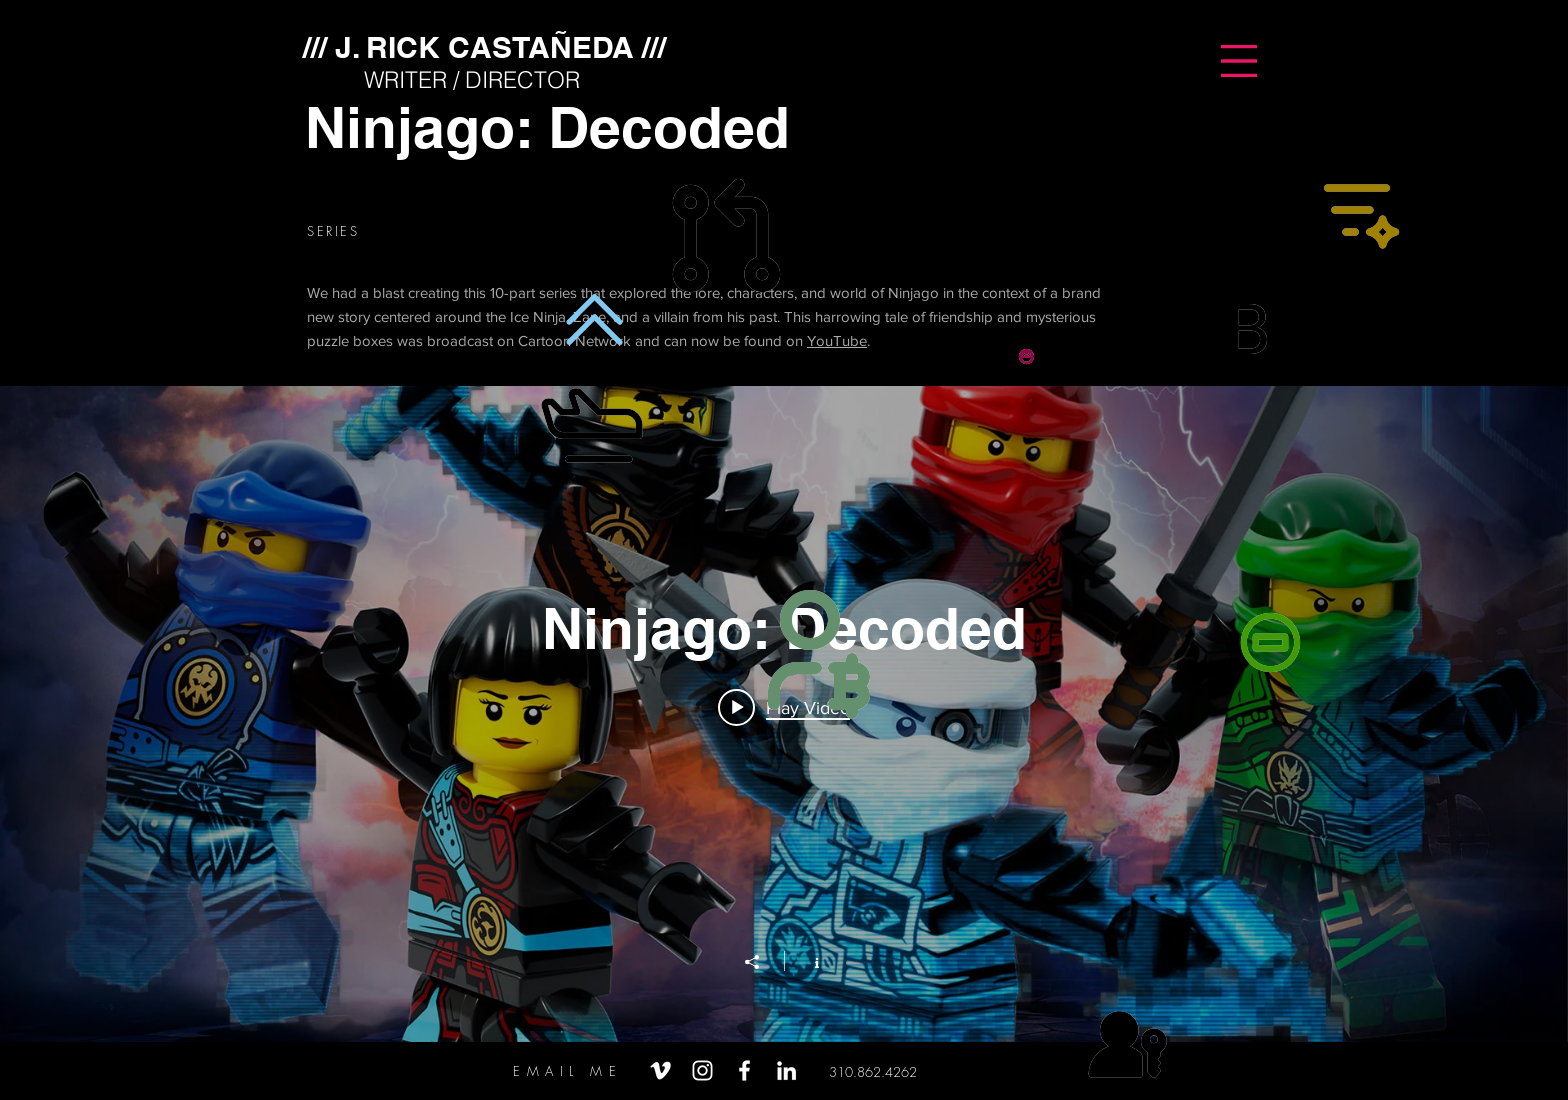 The image size is (1568, 1100). I want to click on sign in with passkey authentication, so click(1127, 1047).